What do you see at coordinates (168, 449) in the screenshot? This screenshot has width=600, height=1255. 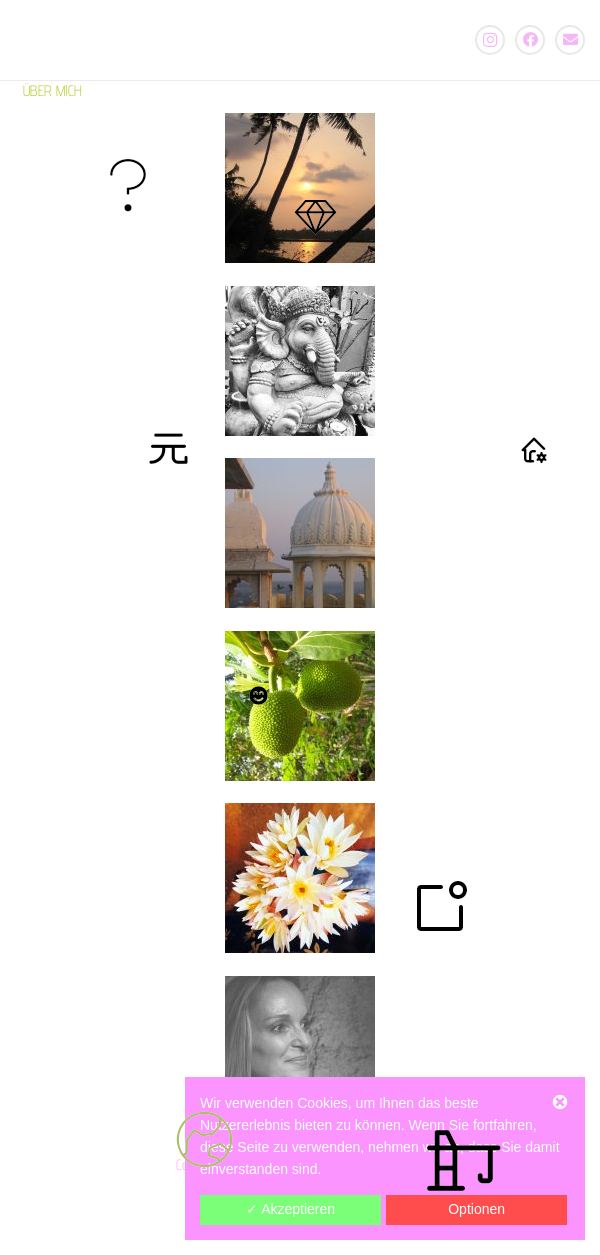 I see `view prices in chinese yuan` at bounding box center [168, 449].